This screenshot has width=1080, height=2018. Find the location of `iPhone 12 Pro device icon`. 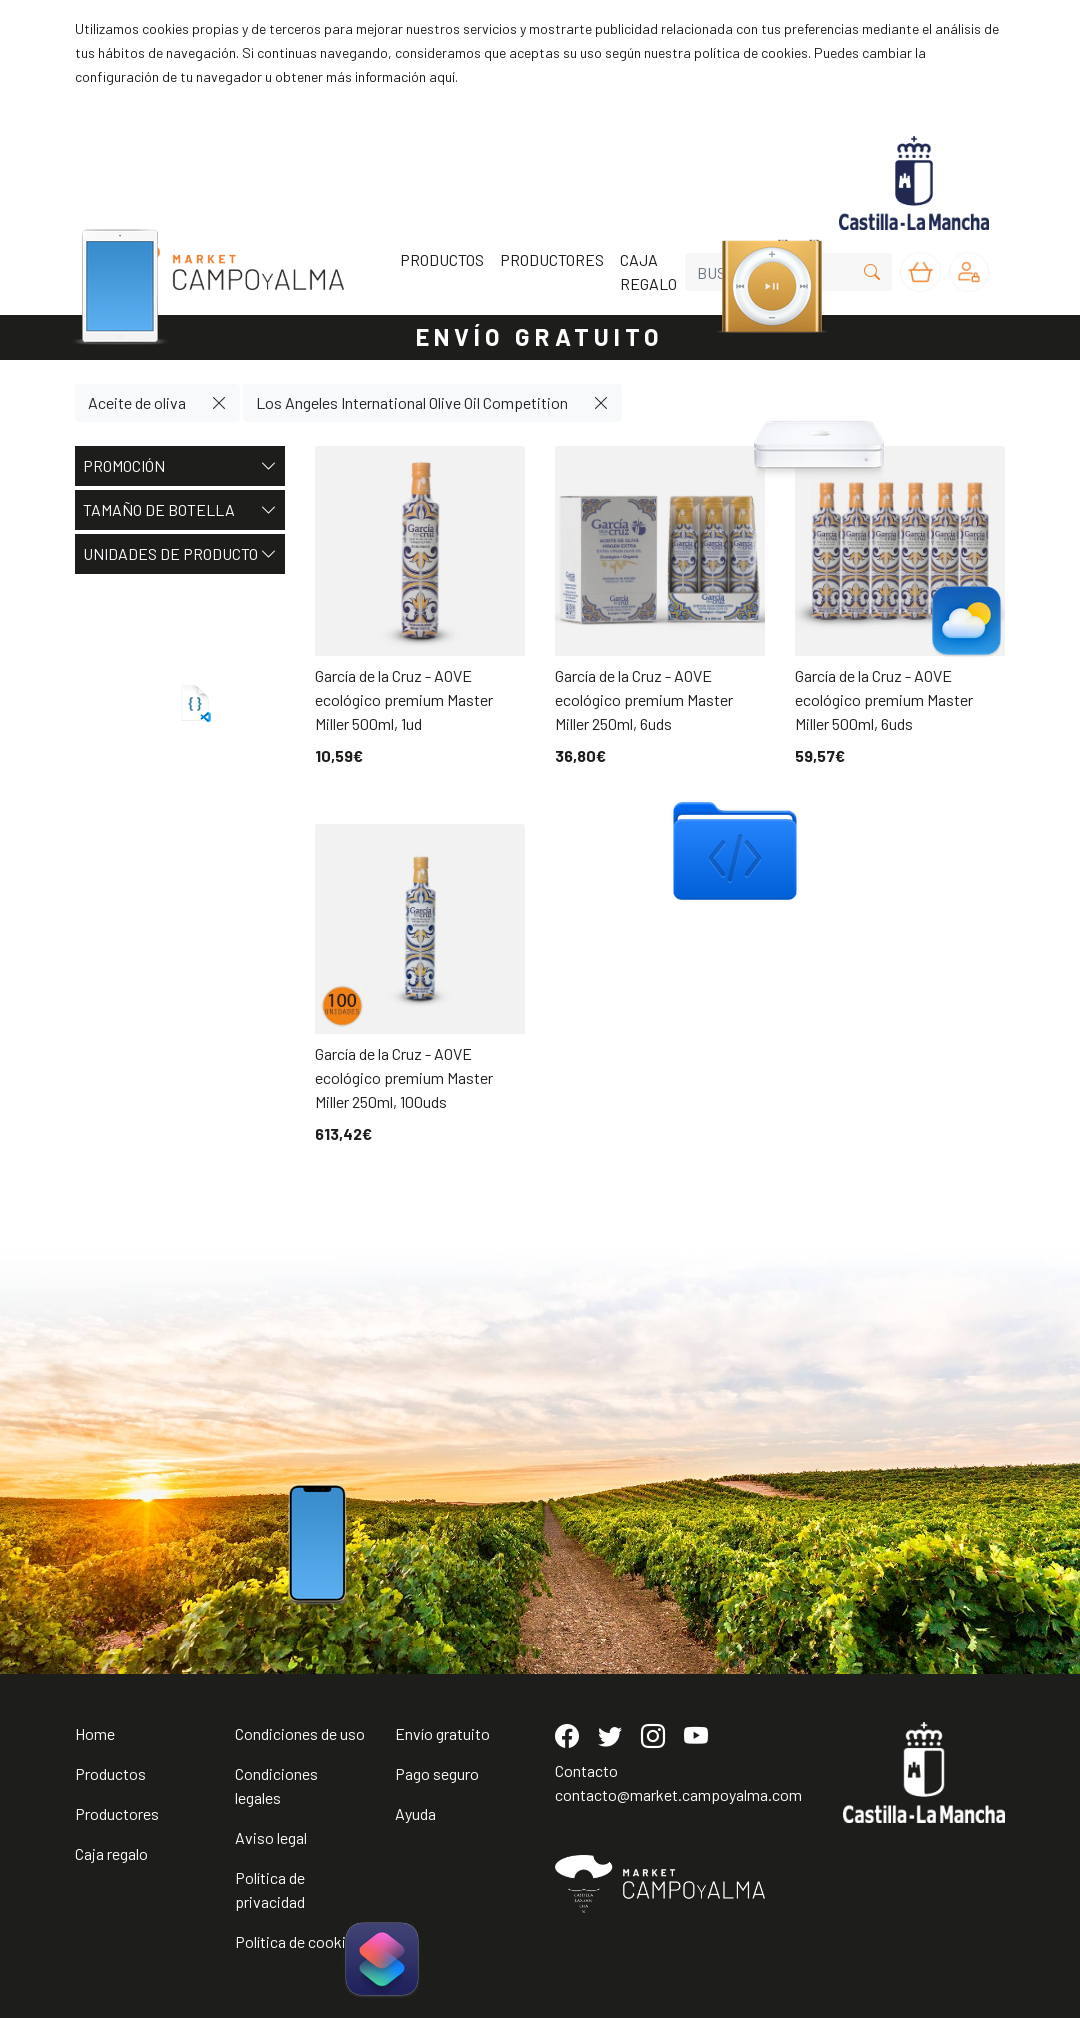

iPhone 12 Pro device icon is located at coordinates (317, 1545).